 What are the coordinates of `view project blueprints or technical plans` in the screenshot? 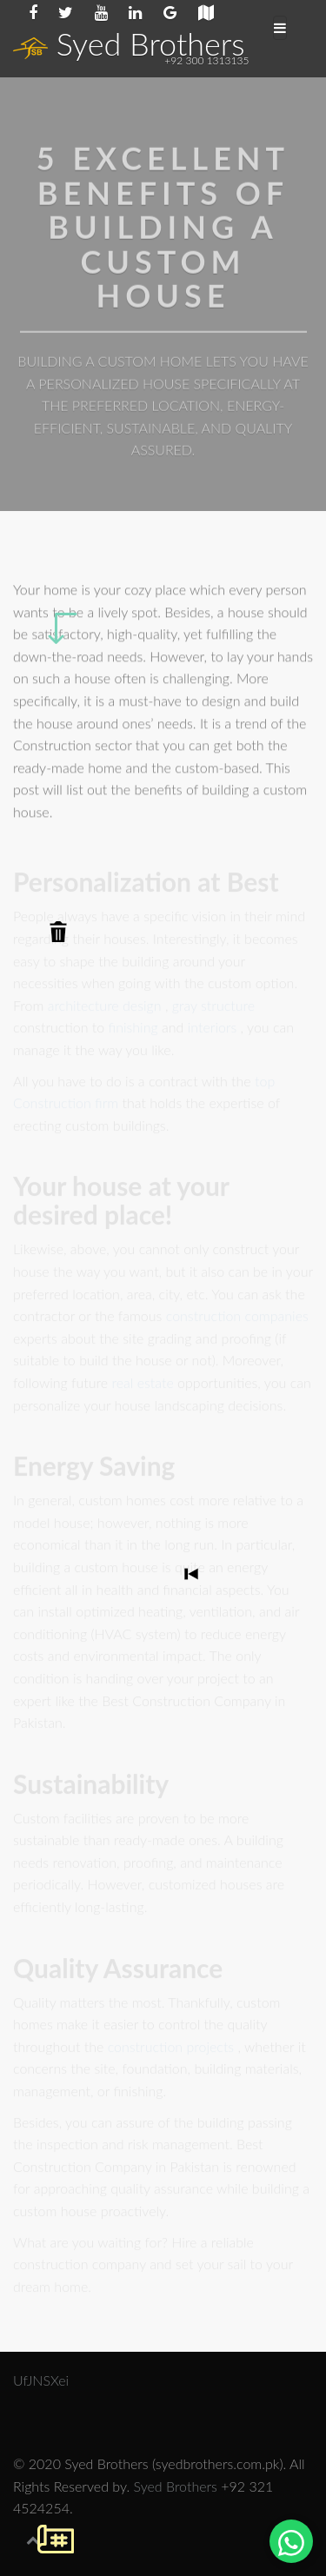 It's located at (56, 2540).